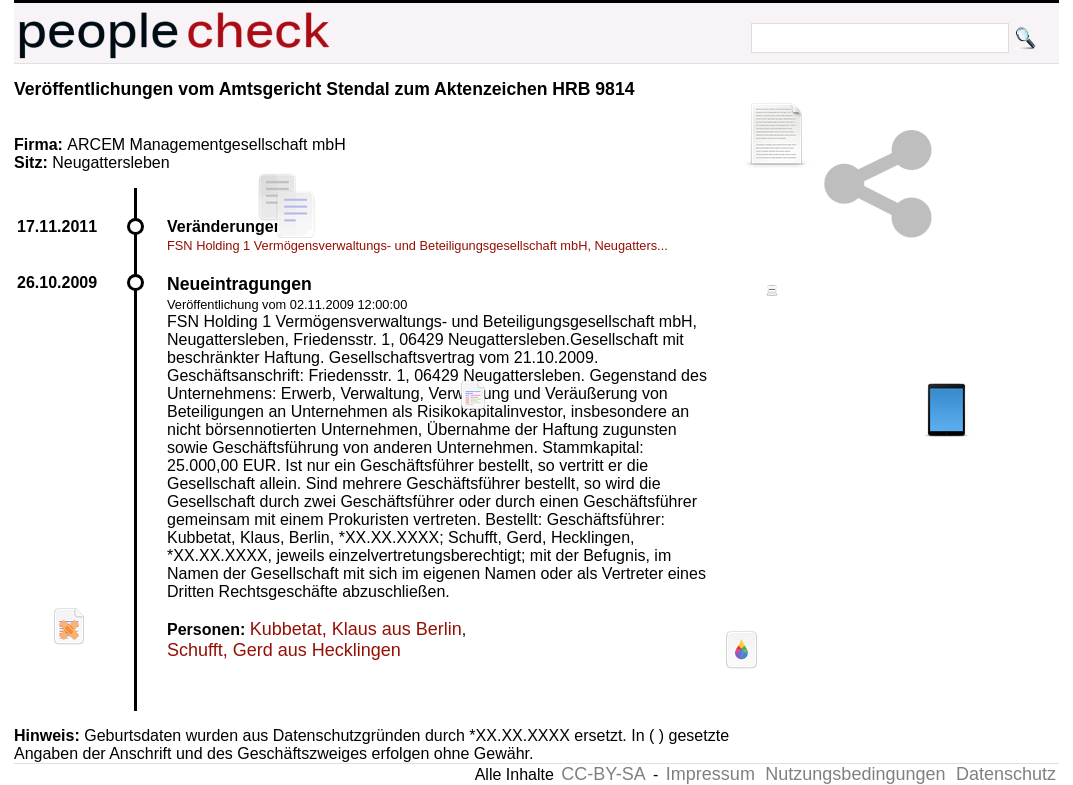 This screenshot has width=1073, height=785. I want to click on copy selected content to clipboard, so click(286, 205).